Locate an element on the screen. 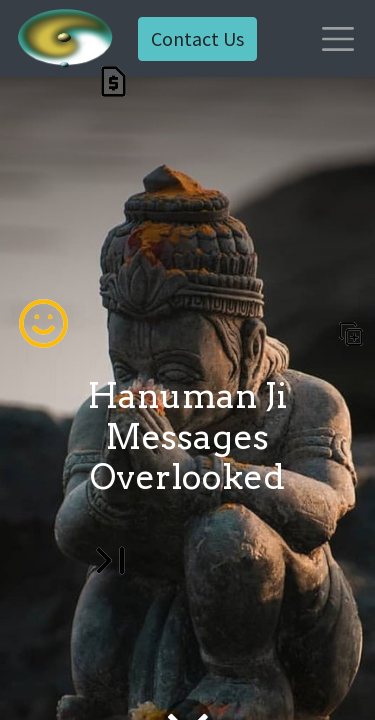 This screenshot has width=375, height=720. add an emoji or reaction is located at coordinates (43, 323).